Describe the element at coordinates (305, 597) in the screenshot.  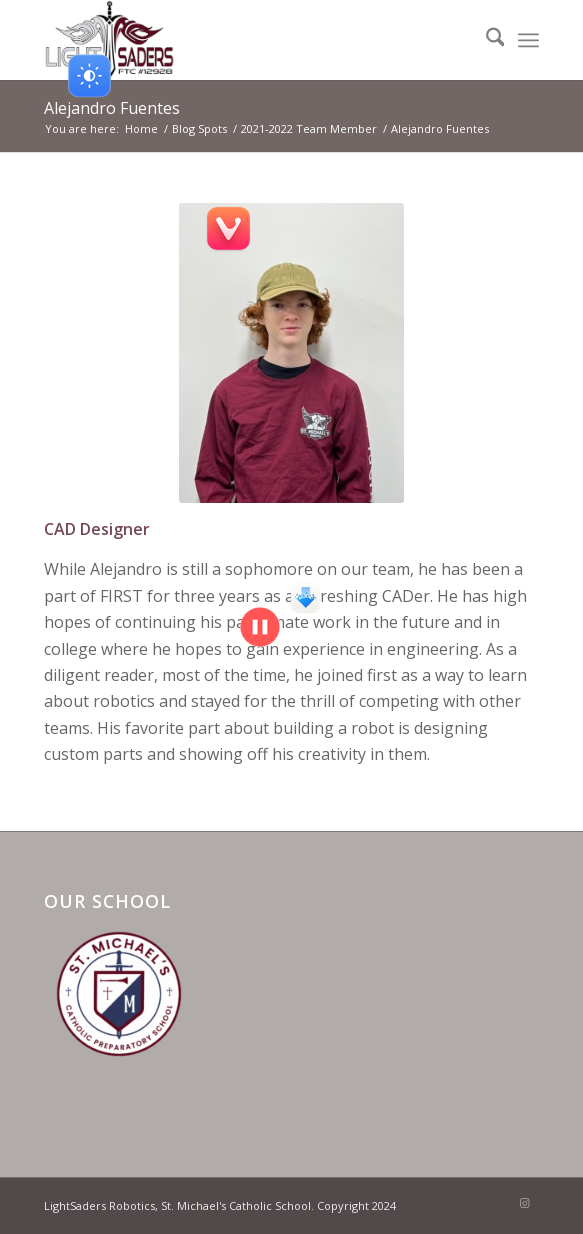
I see `open ktorrent to manage torrent downloads` at that location.